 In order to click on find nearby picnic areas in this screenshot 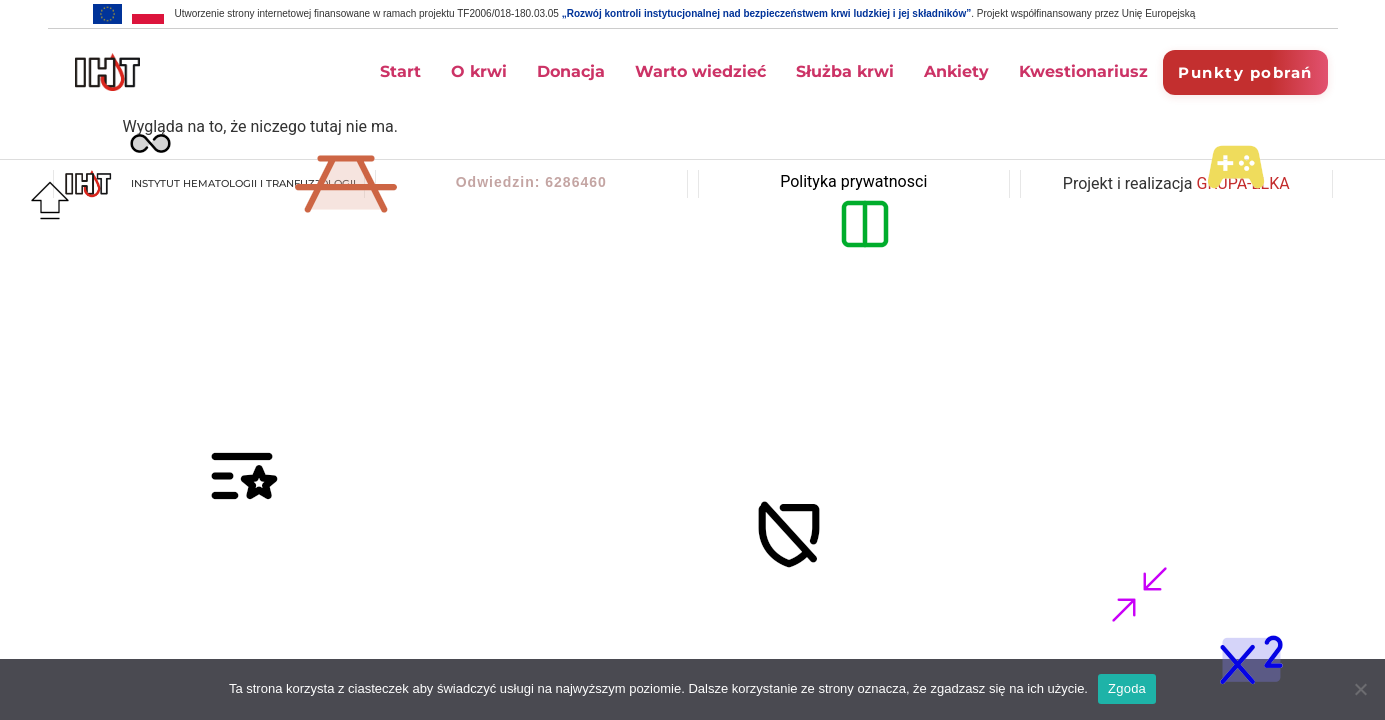, I will do `click(346, 184)`.